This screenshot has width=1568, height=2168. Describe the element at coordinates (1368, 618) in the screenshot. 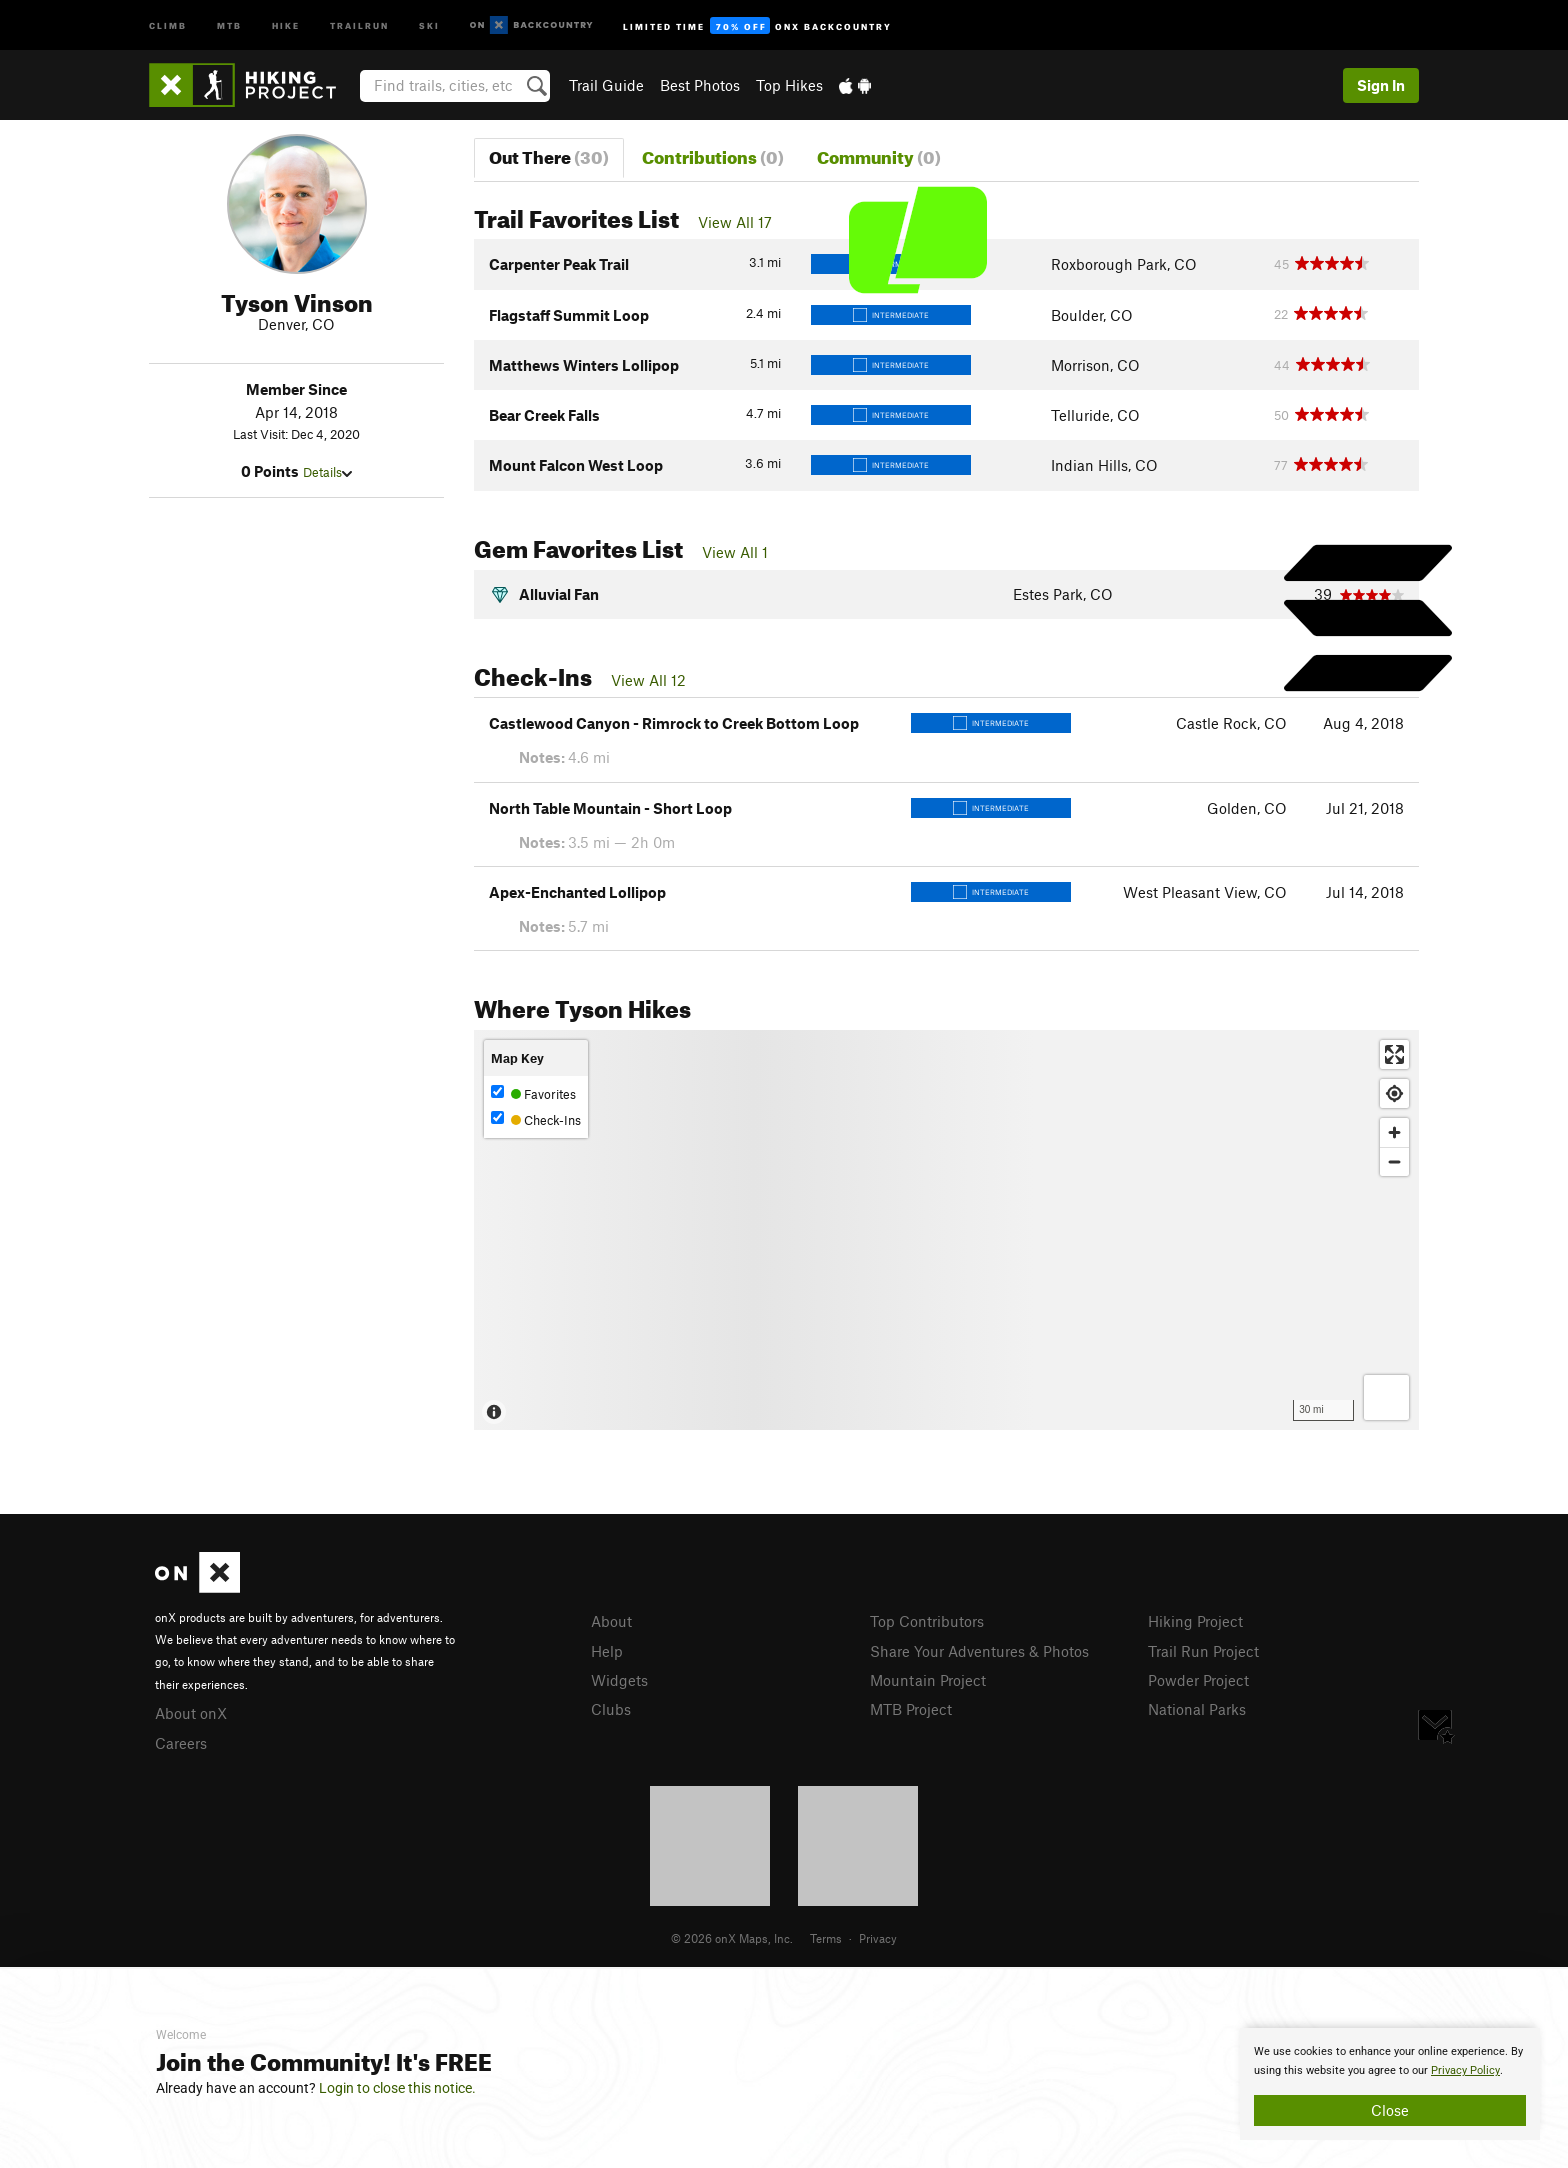

I see `solana blockchain platform logo` at that location.